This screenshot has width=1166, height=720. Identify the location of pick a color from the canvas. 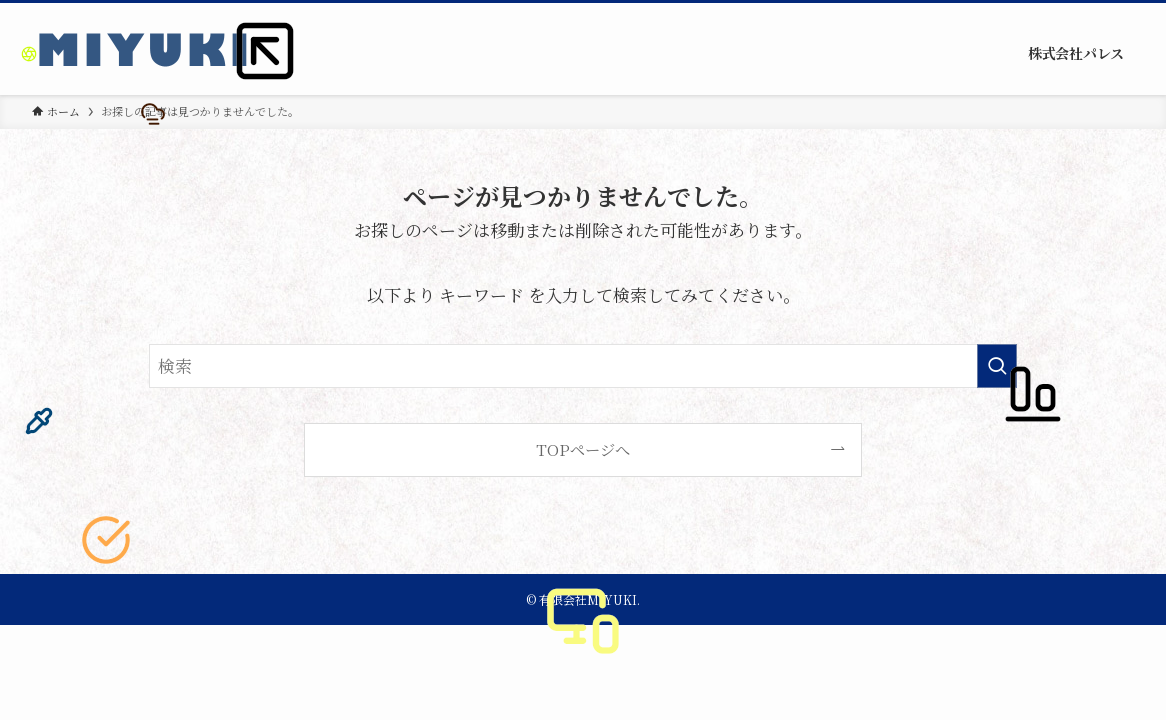
(39, 421).